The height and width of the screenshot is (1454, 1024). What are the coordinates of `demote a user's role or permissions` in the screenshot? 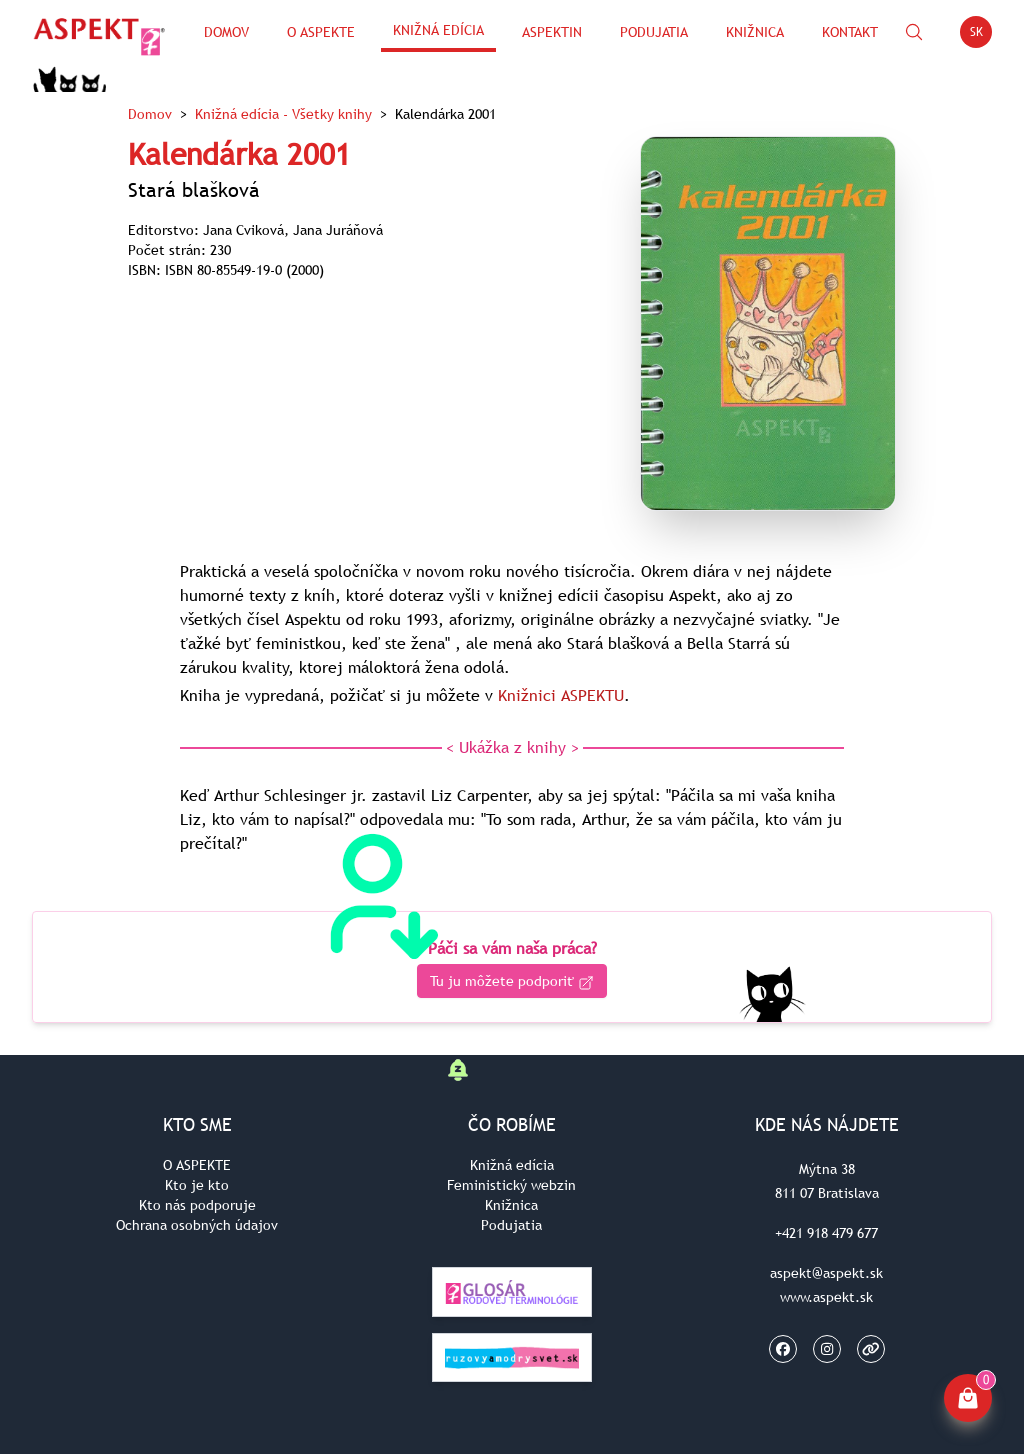 It's located at (372, 893).